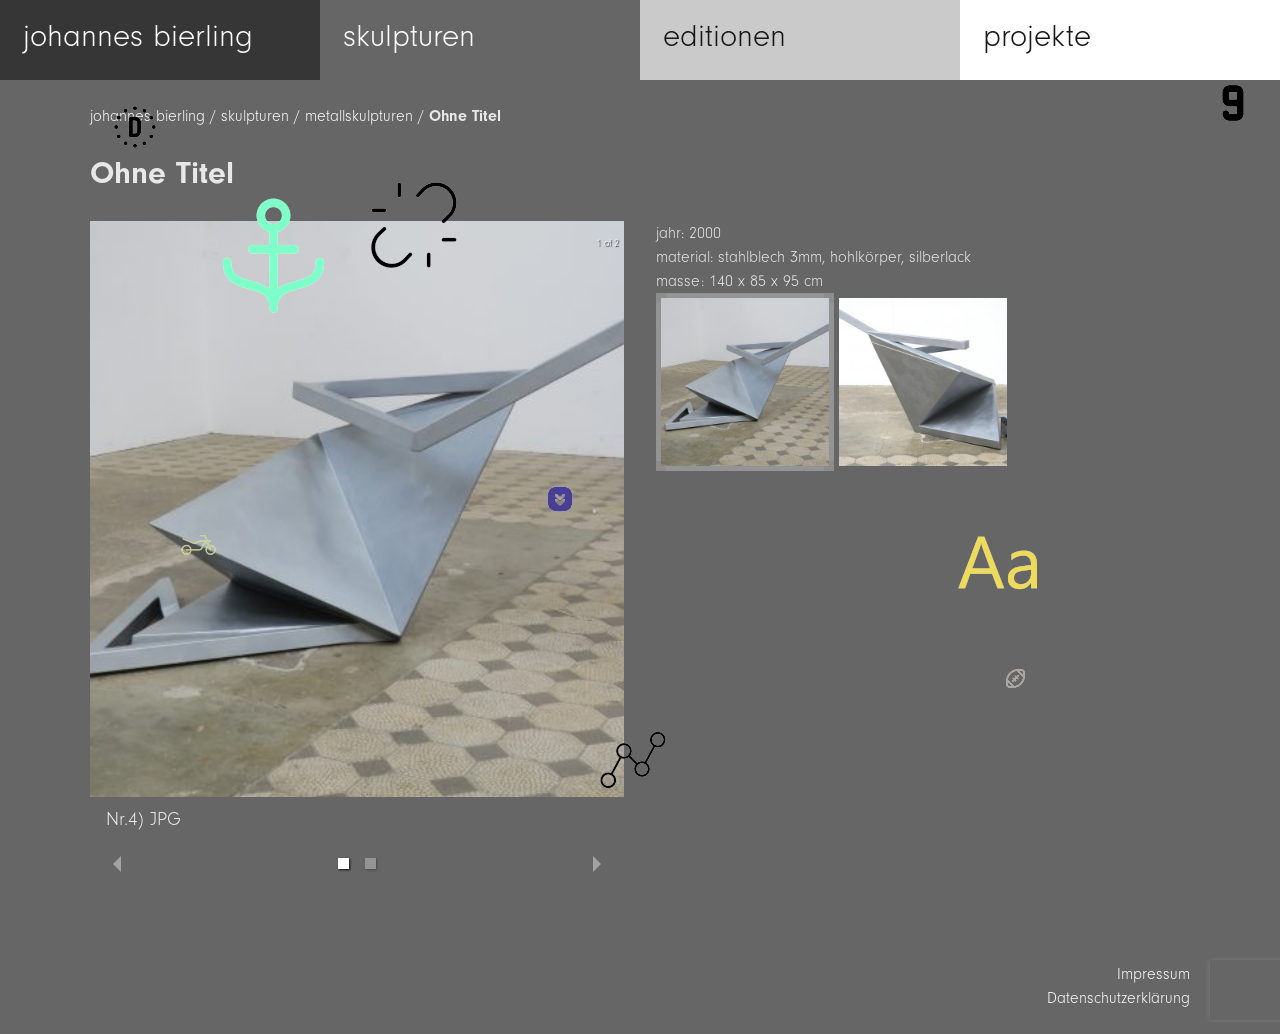 The height and width of the screenshot is (1034, 1280). What do you see at coordinates (633, 760) in the screenshot?
I see `view connected data points or nodes` at bounding box center [633, 760].